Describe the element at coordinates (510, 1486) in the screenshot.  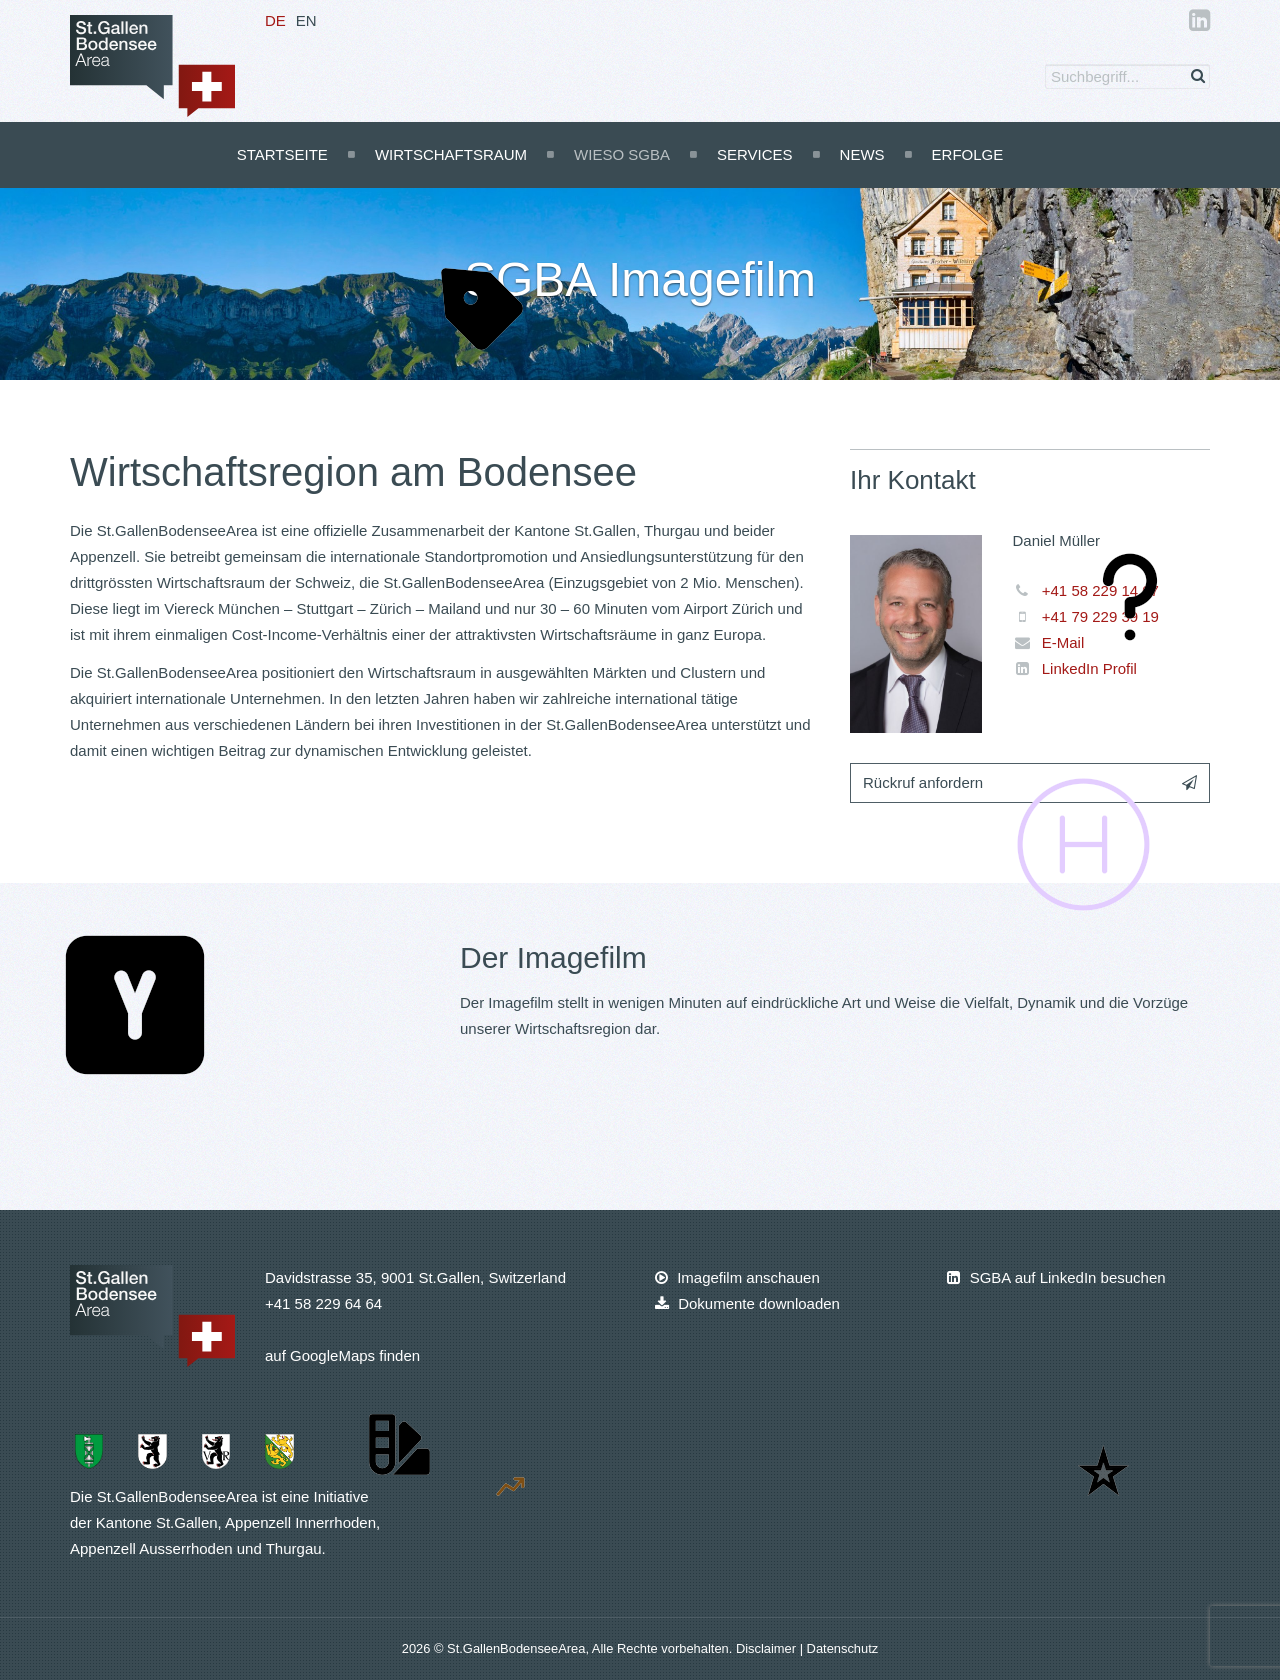
I see `view trending or popular content` at that location.